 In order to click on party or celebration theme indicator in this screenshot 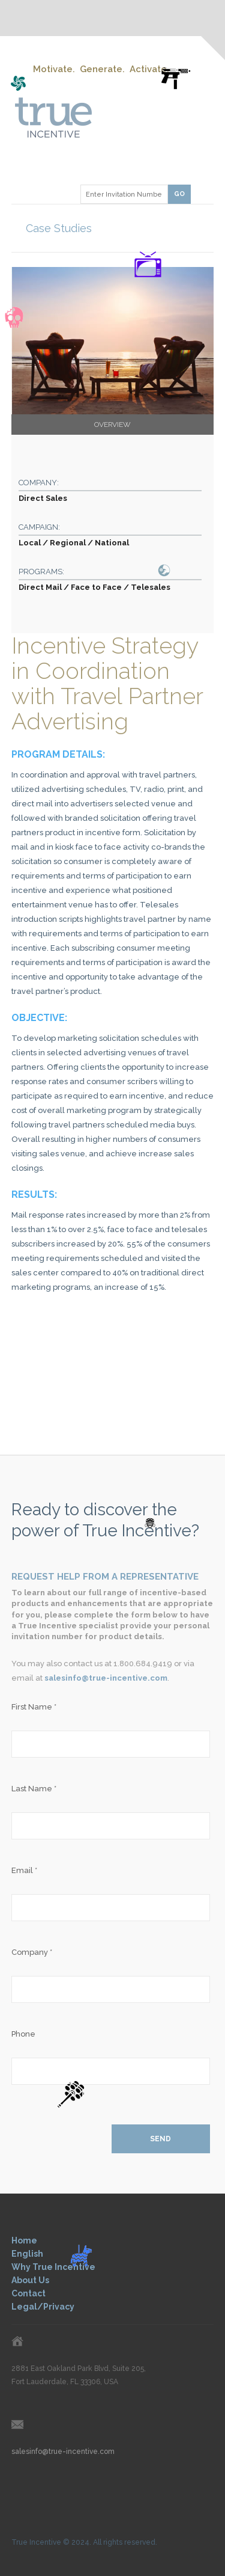, I will do `click(81, 2256)`.